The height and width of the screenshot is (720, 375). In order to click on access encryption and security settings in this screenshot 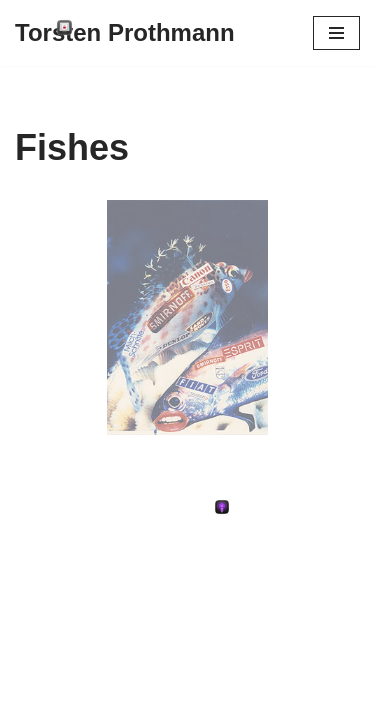, I will do `click(64, 27)`.